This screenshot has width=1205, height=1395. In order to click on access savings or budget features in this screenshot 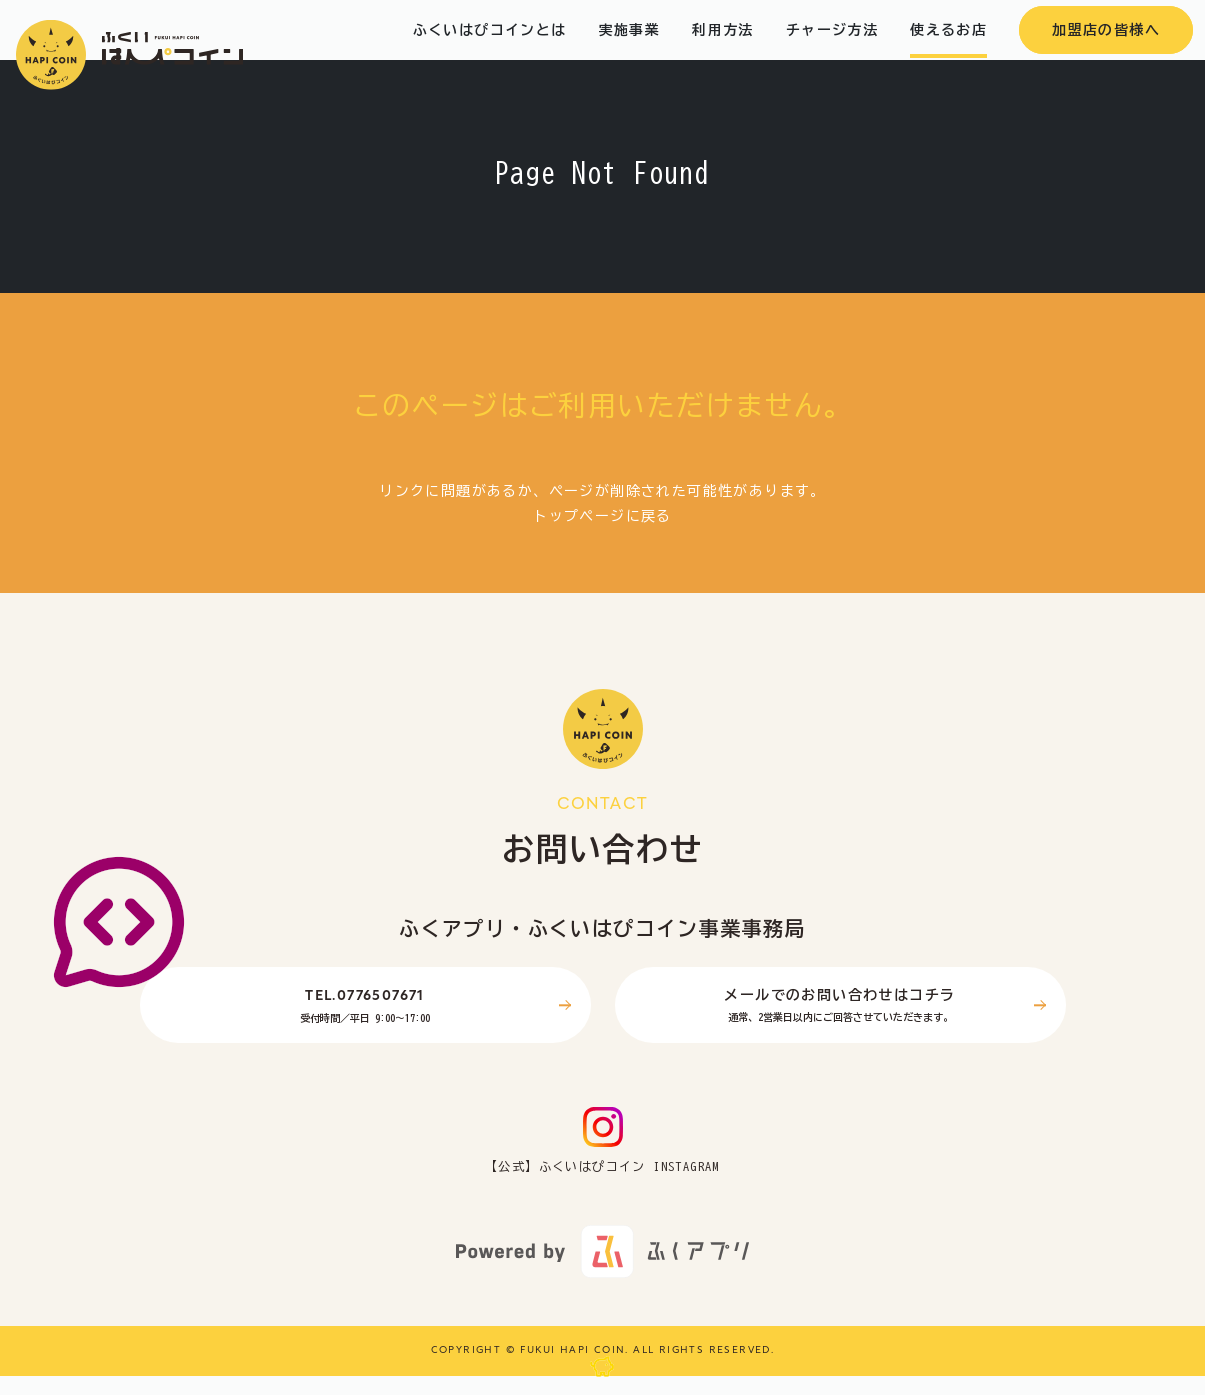, I will do `click(602, 1367)`.